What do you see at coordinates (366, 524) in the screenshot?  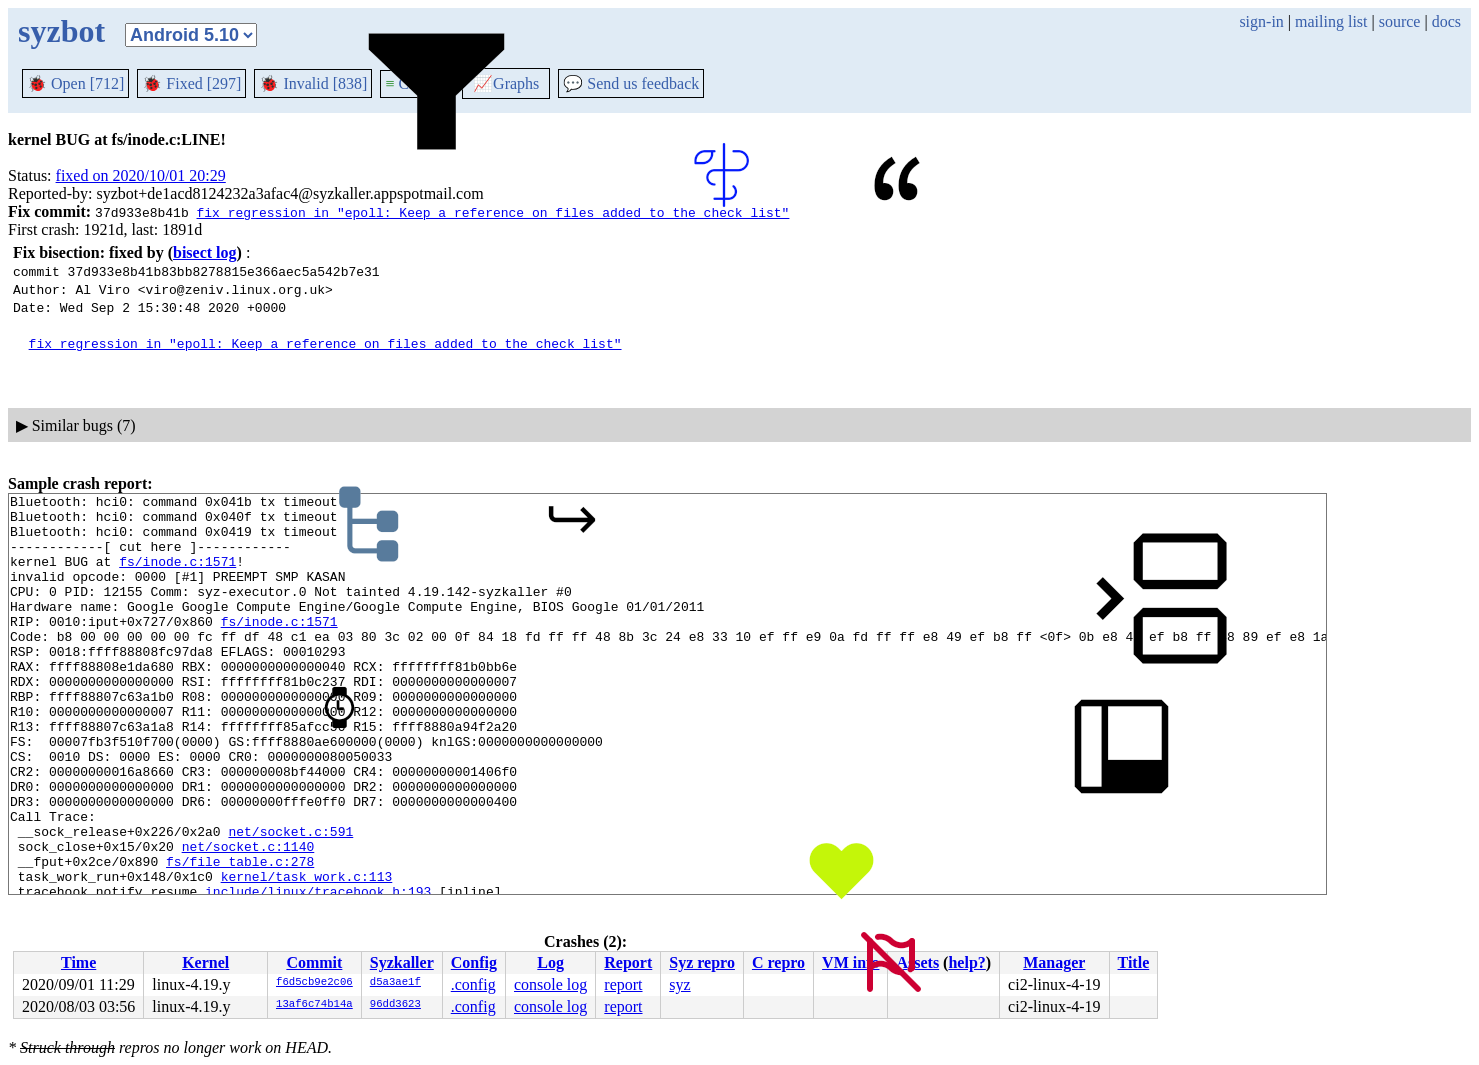 I see `view hierarchical folder structure` at bounding box center [366, 524].